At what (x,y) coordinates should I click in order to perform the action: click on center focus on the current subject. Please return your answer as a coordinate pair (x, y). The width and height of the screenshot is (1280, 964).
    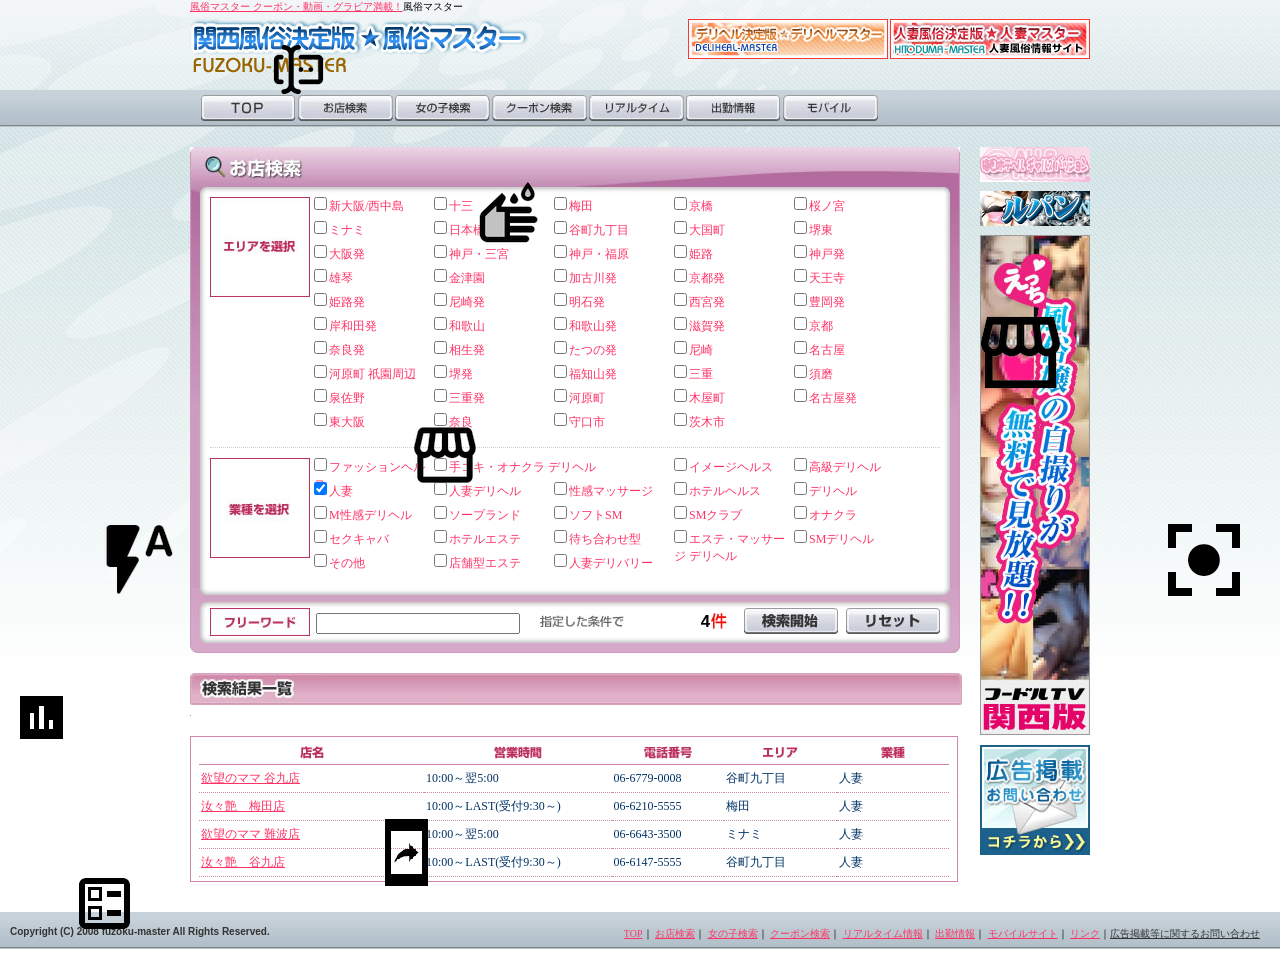
    Looking at the image, I should click on (1204, 560).